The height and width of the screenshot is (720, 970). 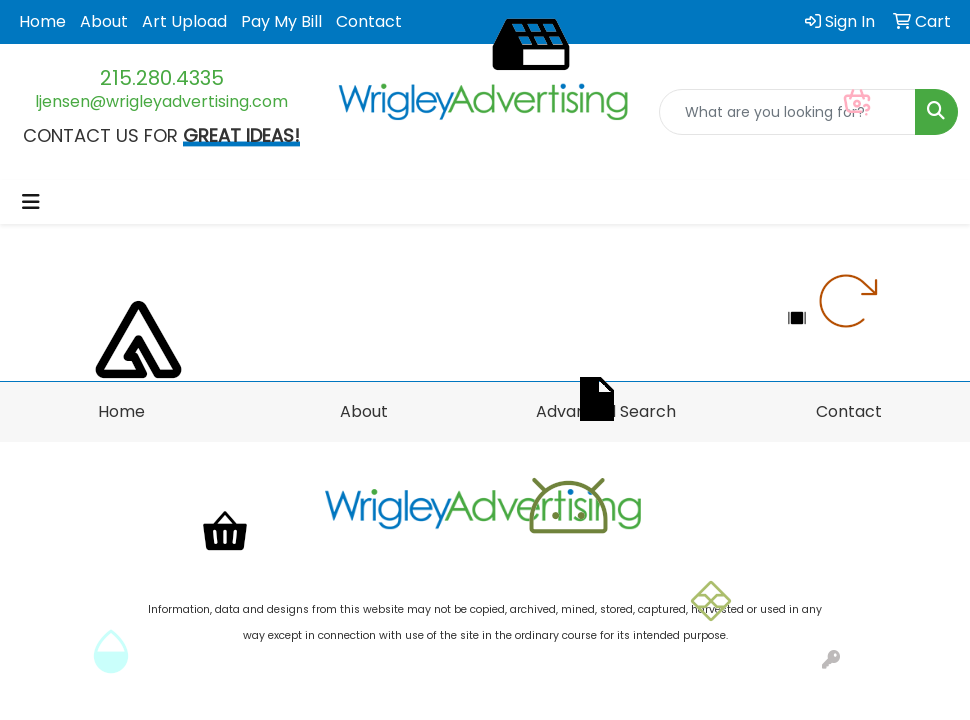 I want to click on refresh or reload content, so click(x=846, y=301).